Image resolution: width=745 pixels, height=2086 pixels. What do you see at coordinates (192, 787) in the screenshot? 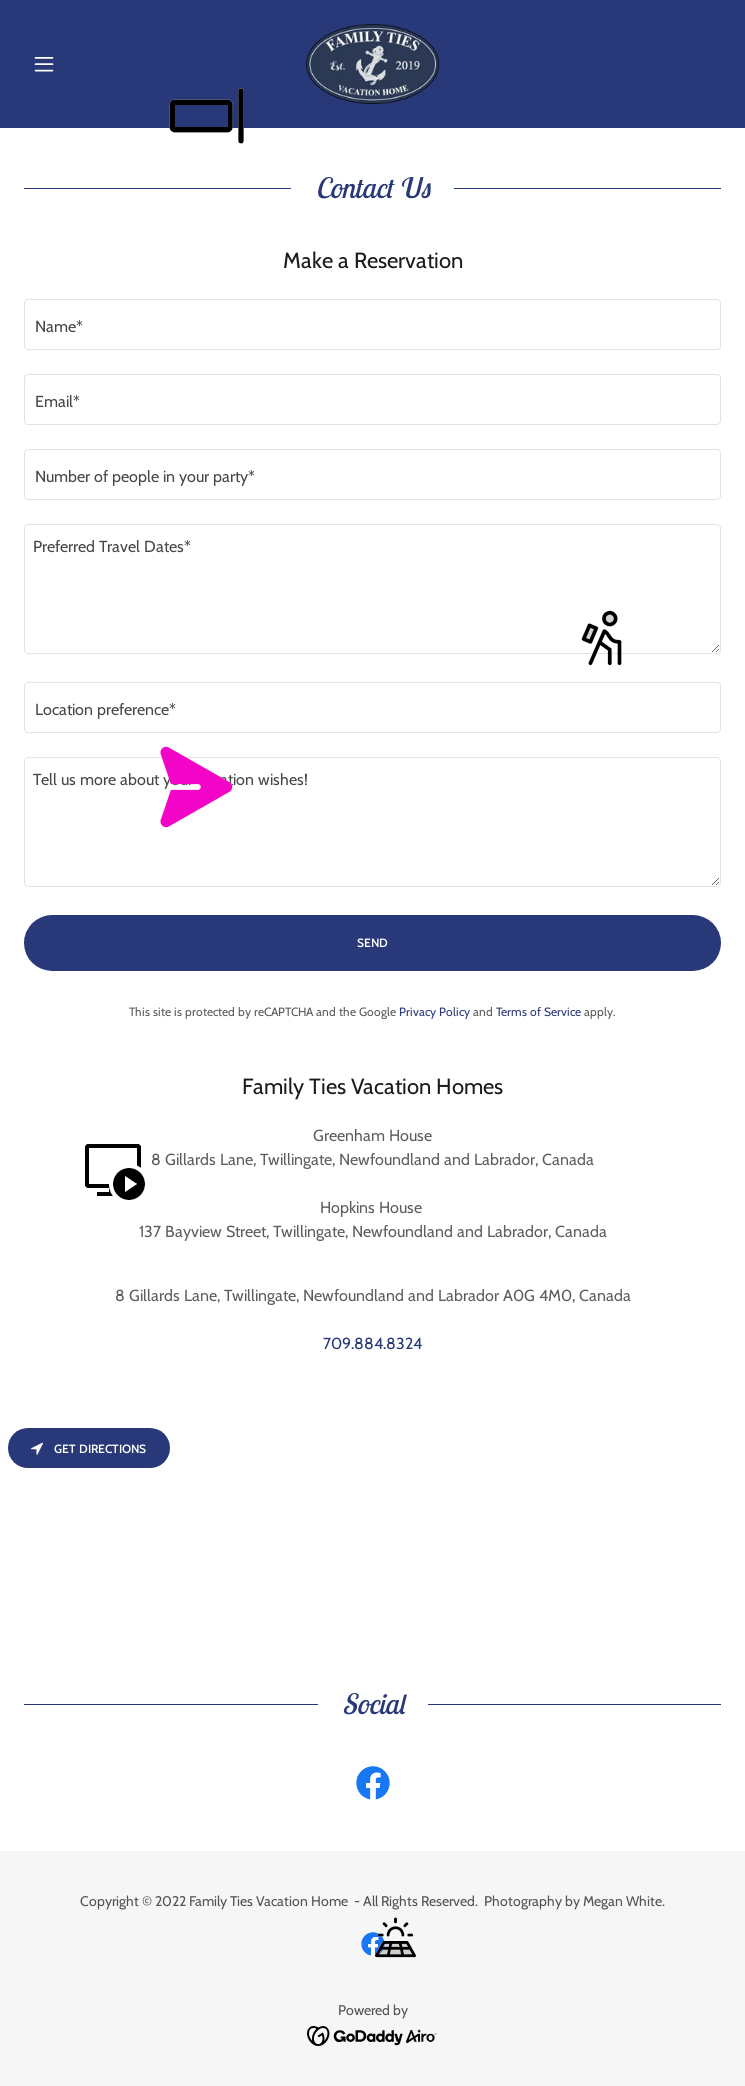
I see `send a message` at bounding box center [192, 787].